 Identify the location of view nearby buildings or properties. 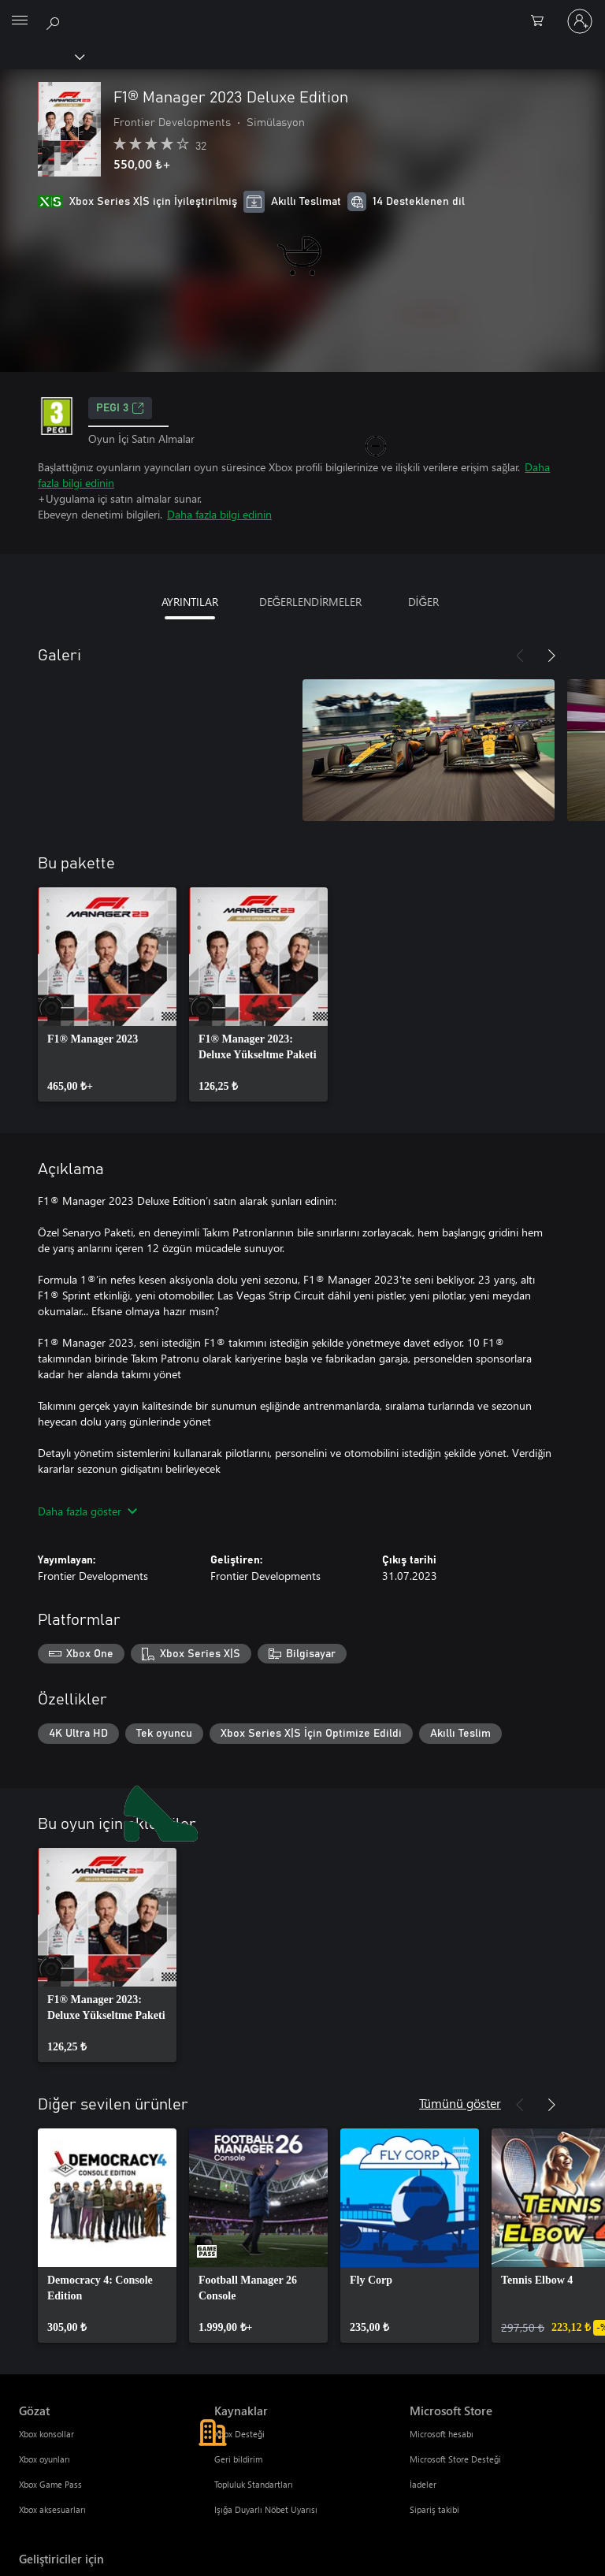
(213, 2432).